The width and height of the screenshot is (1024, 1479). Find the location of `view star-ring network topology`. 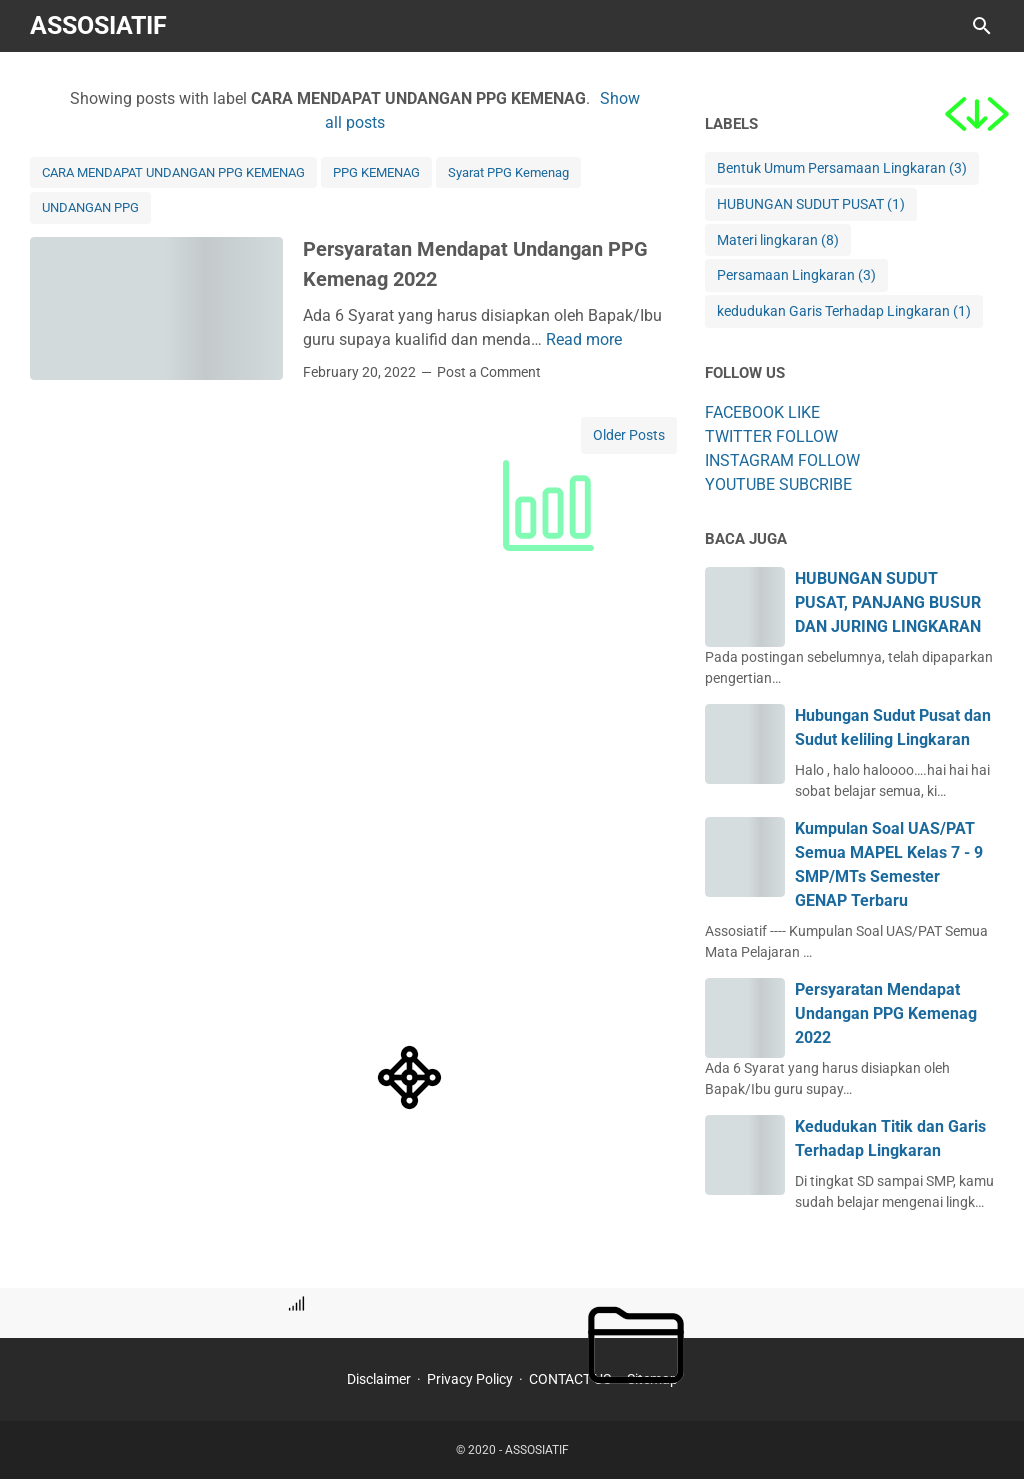

view star-ring network topology is located at coordinates (409, 1077).